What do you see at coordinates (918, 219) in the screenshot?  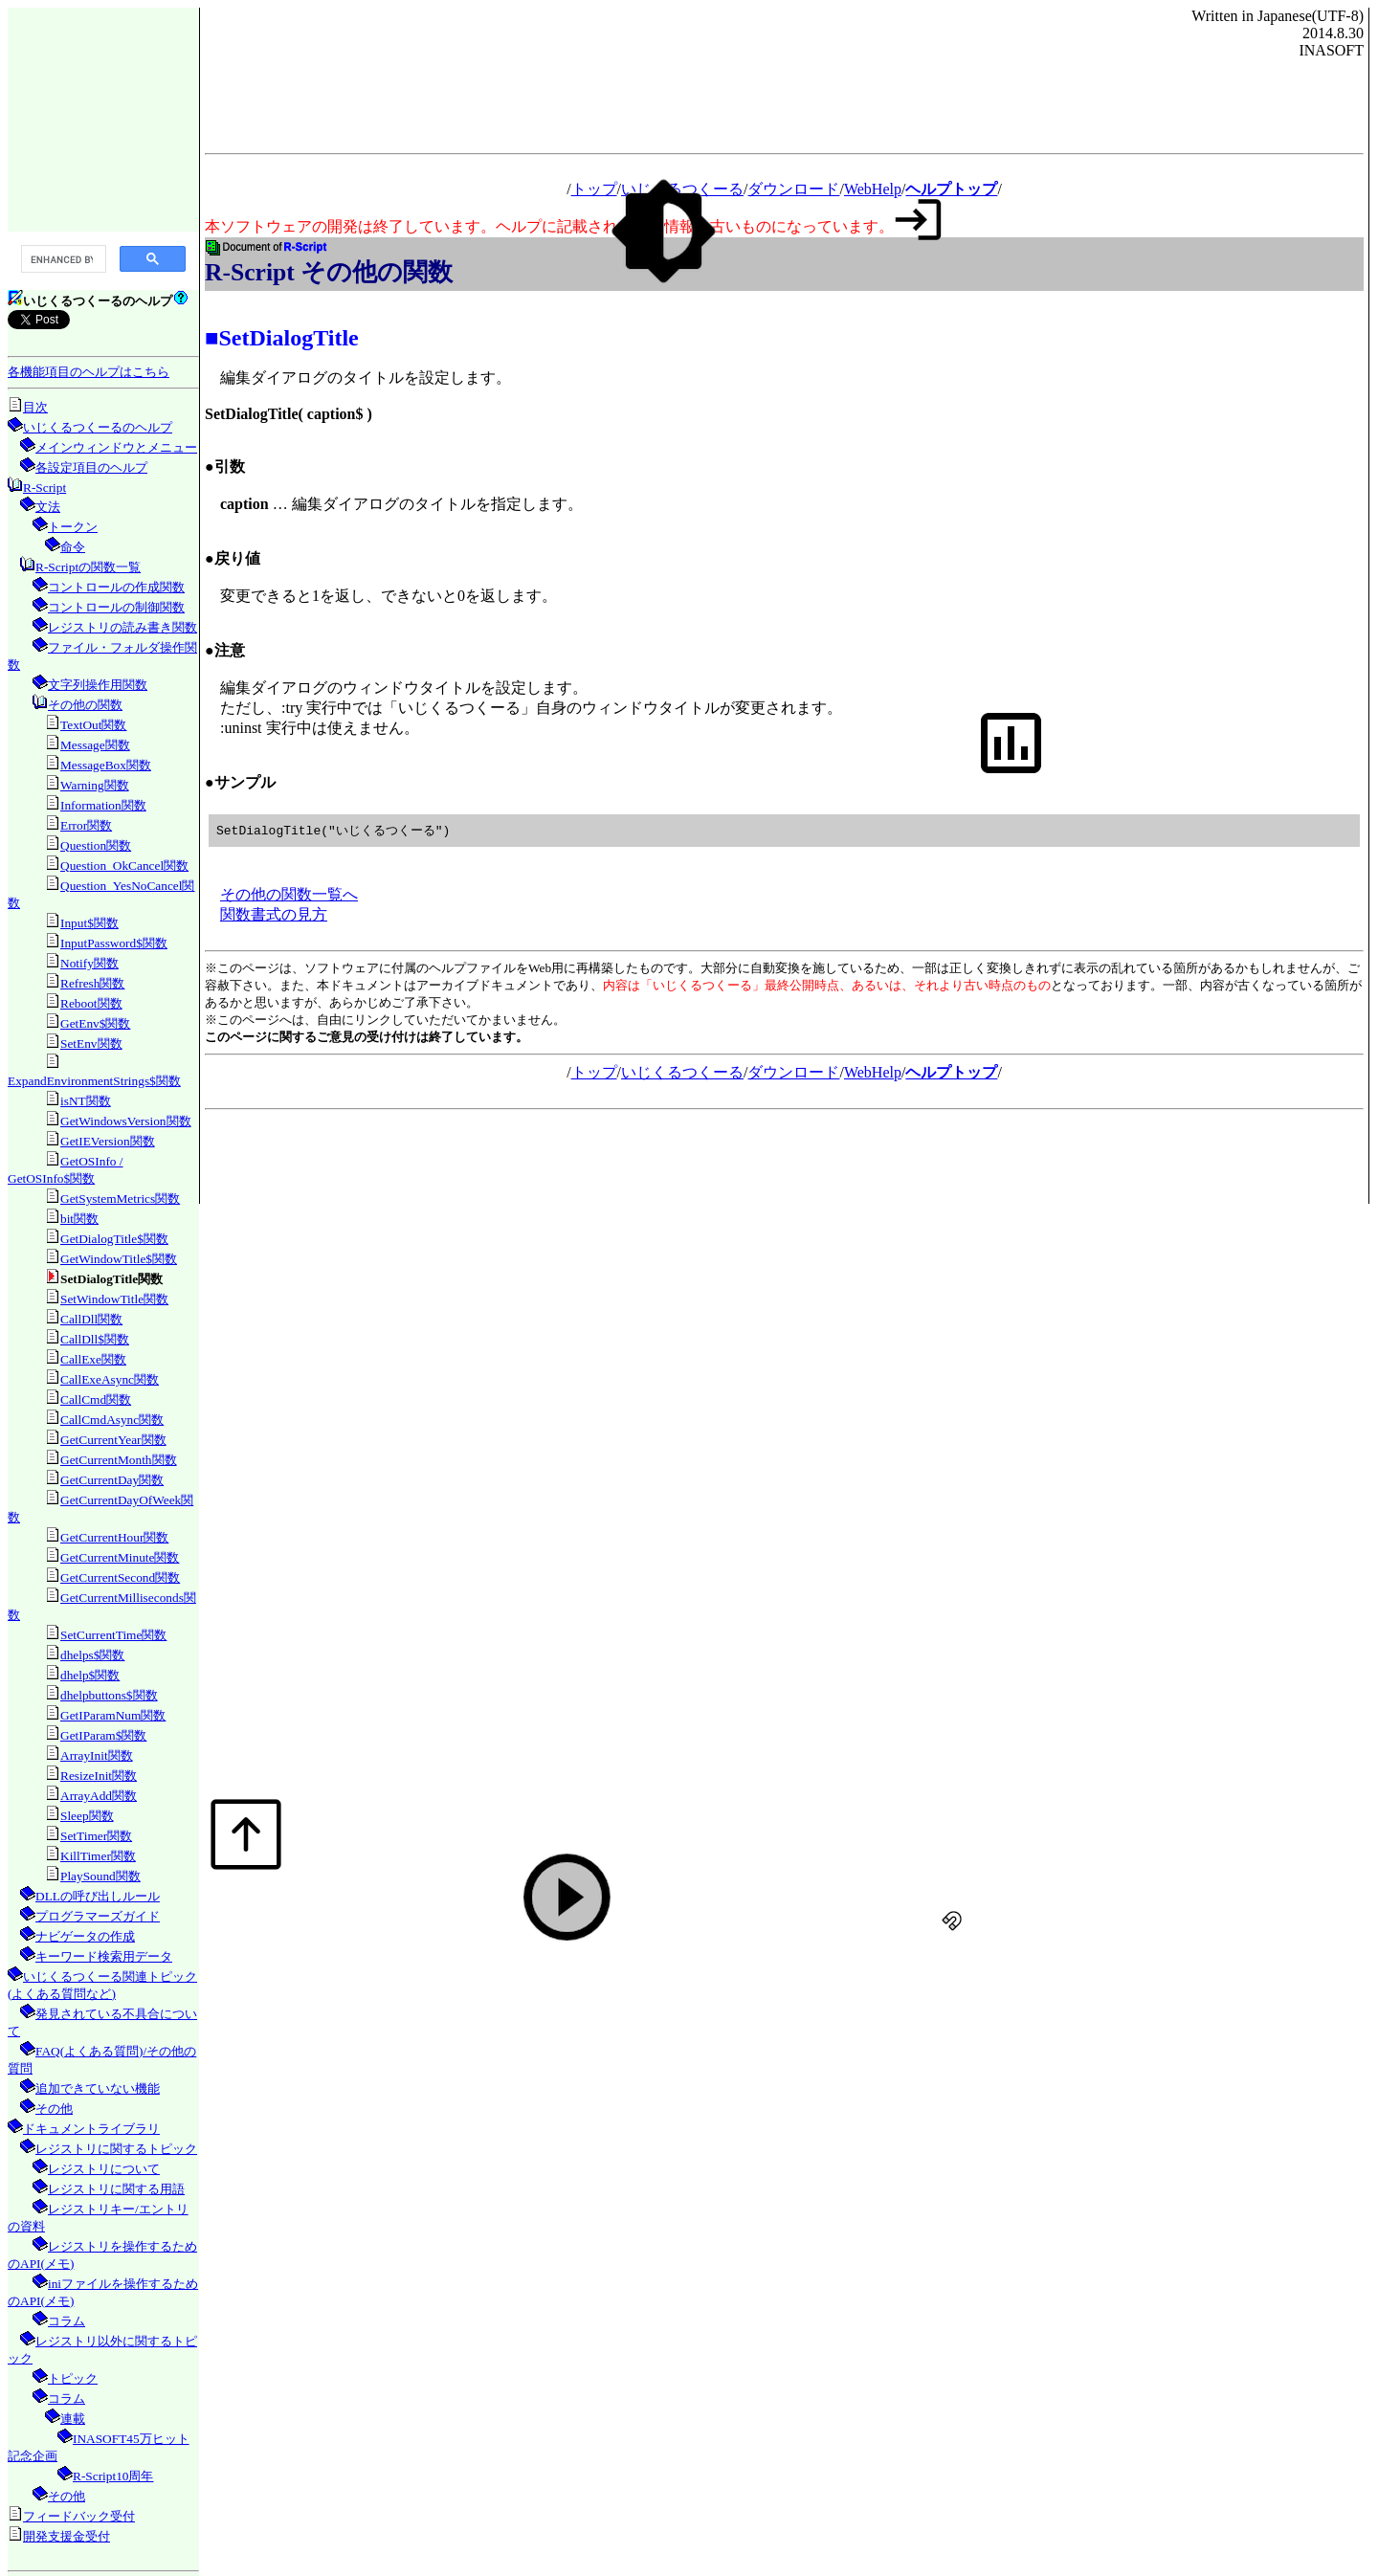 I see `sign in to your account` at bounding box center [918, 219].